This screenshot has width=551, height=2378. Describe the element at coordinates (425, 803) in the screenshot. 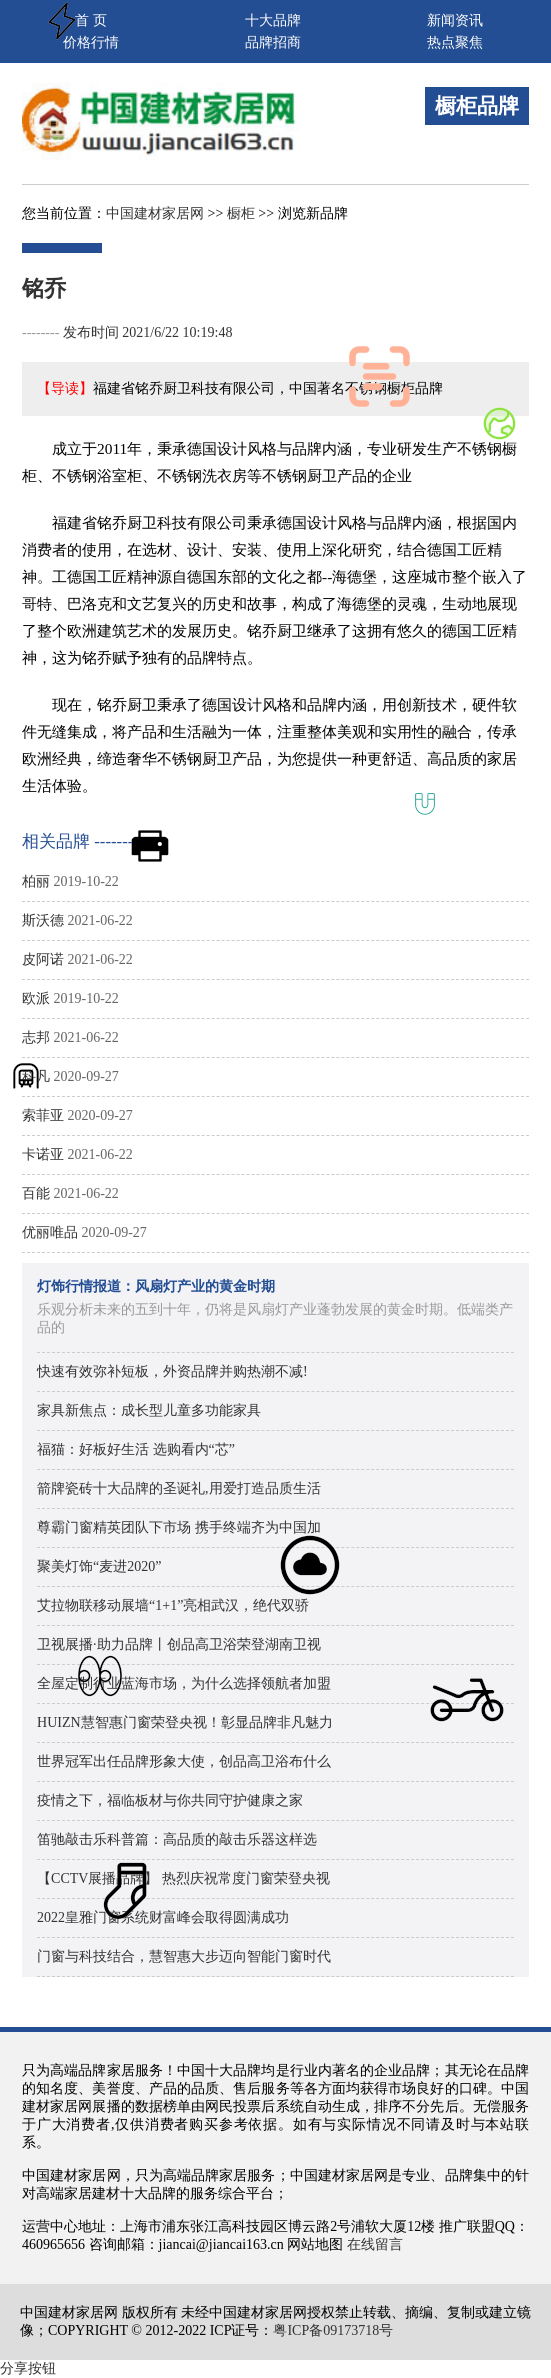

I see `activate magnetic snap or alignment tool` at that location.